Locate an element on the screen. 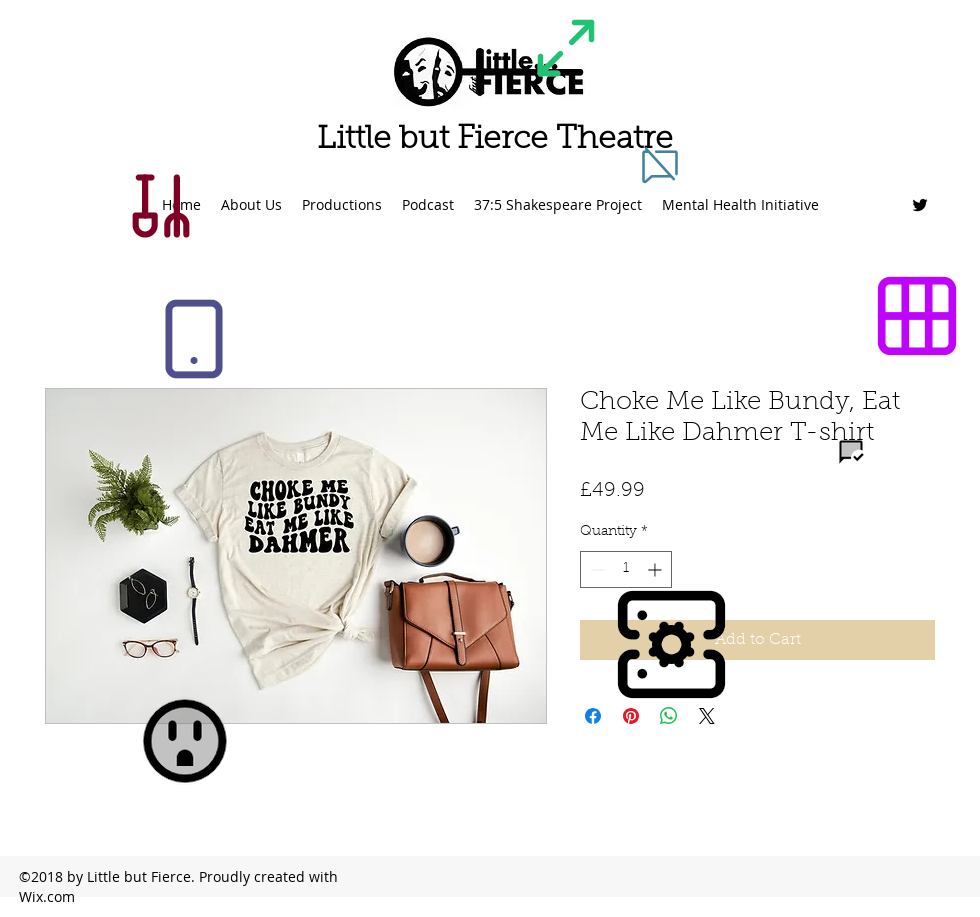  switch to grid view layout is located at coordinates (917, 316).